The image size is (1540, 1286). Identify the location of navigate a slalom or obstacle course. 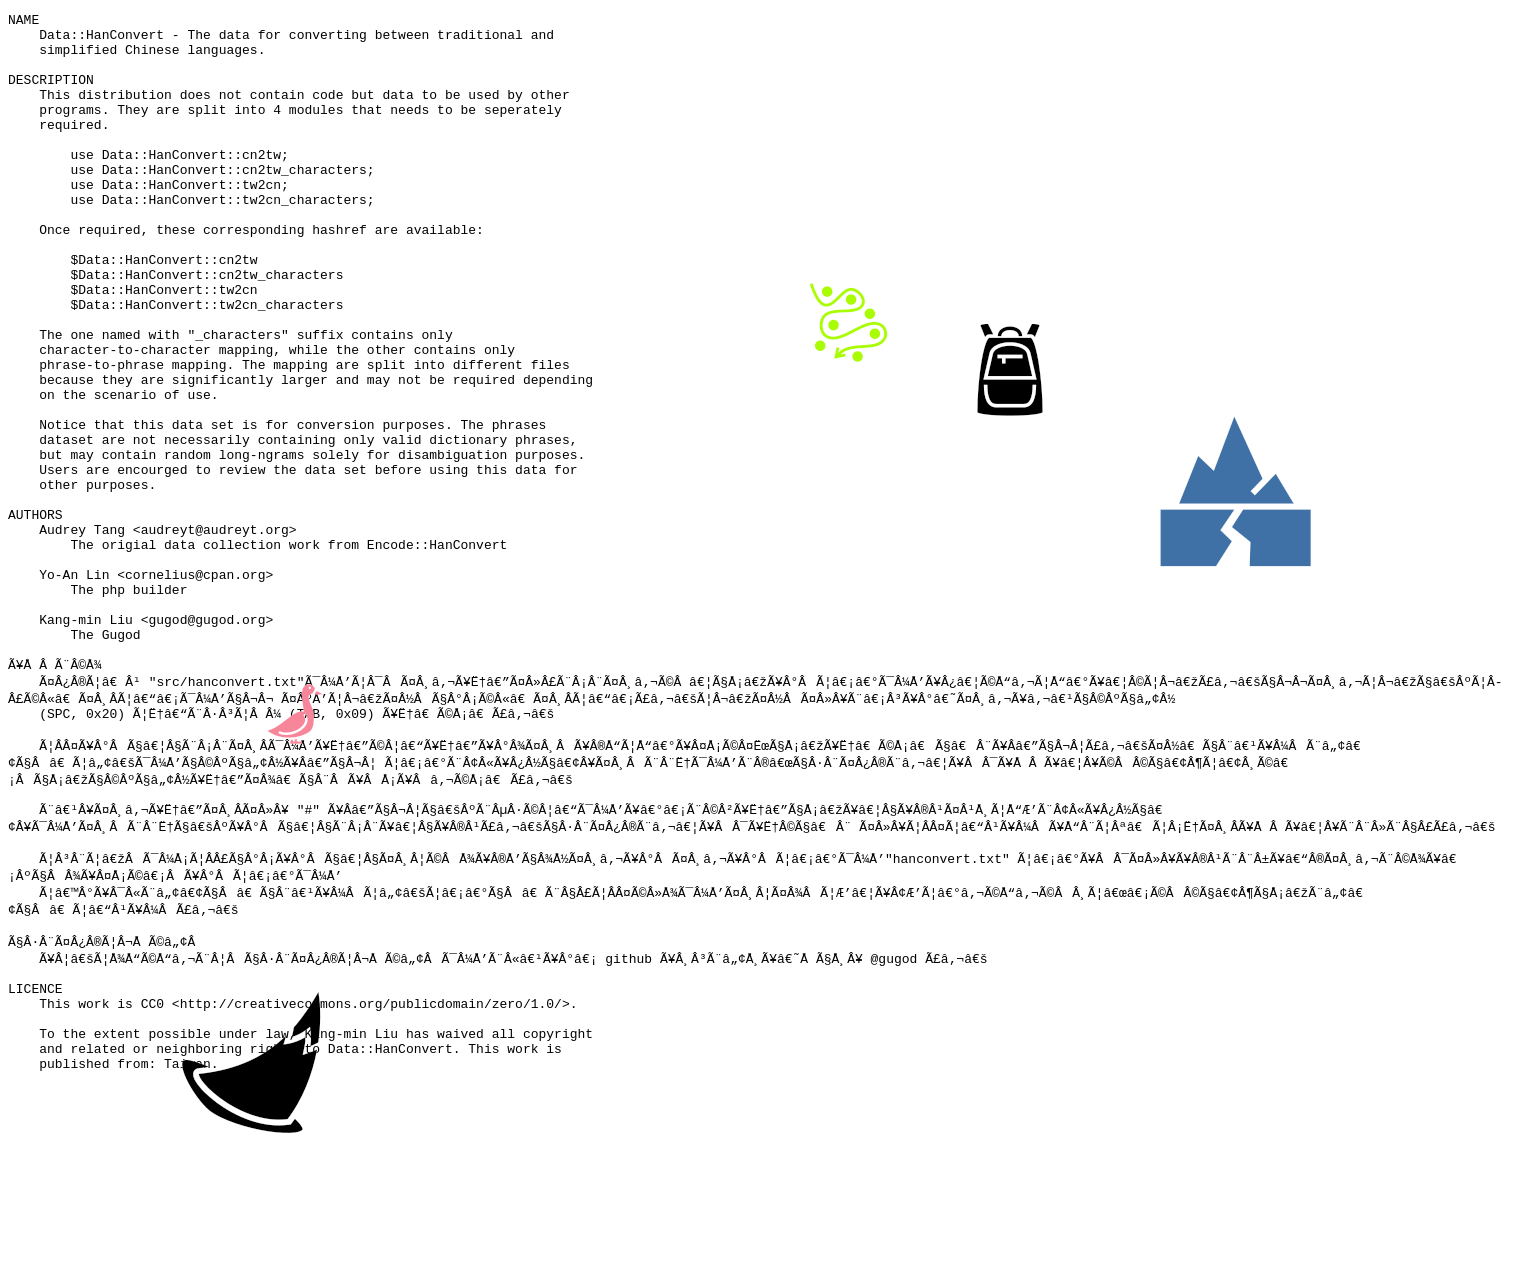
(848, 322).